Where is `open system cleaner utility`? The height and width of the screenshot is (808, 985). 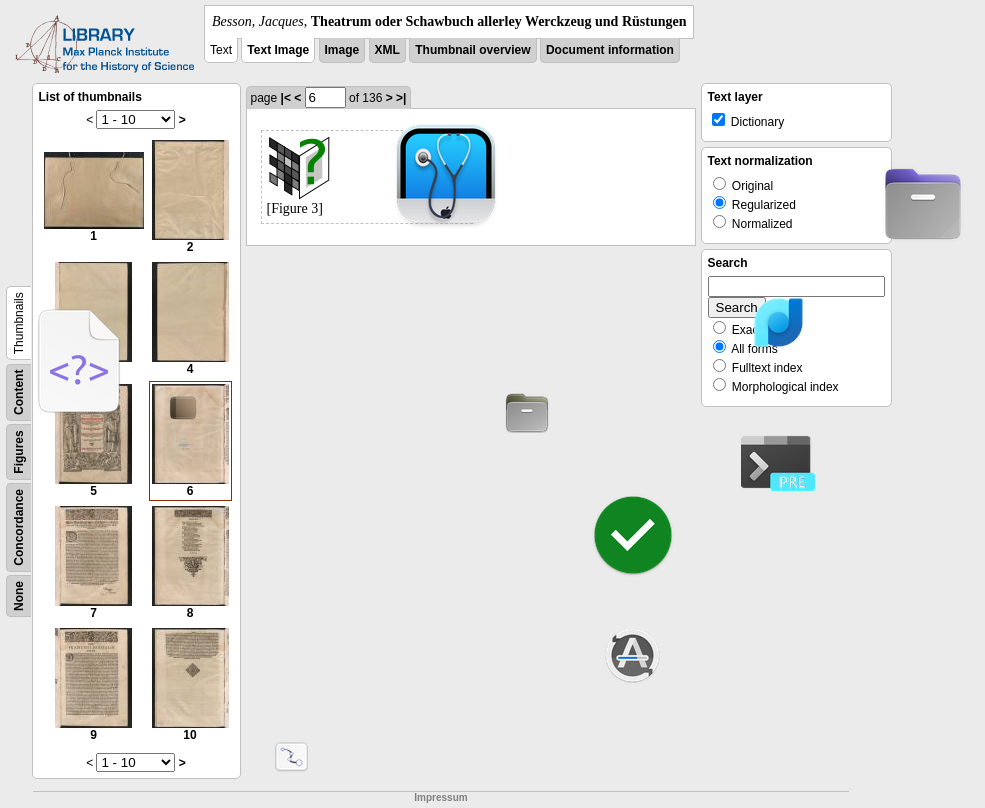 open system cleaner utility is located at coordinates (446, 174).